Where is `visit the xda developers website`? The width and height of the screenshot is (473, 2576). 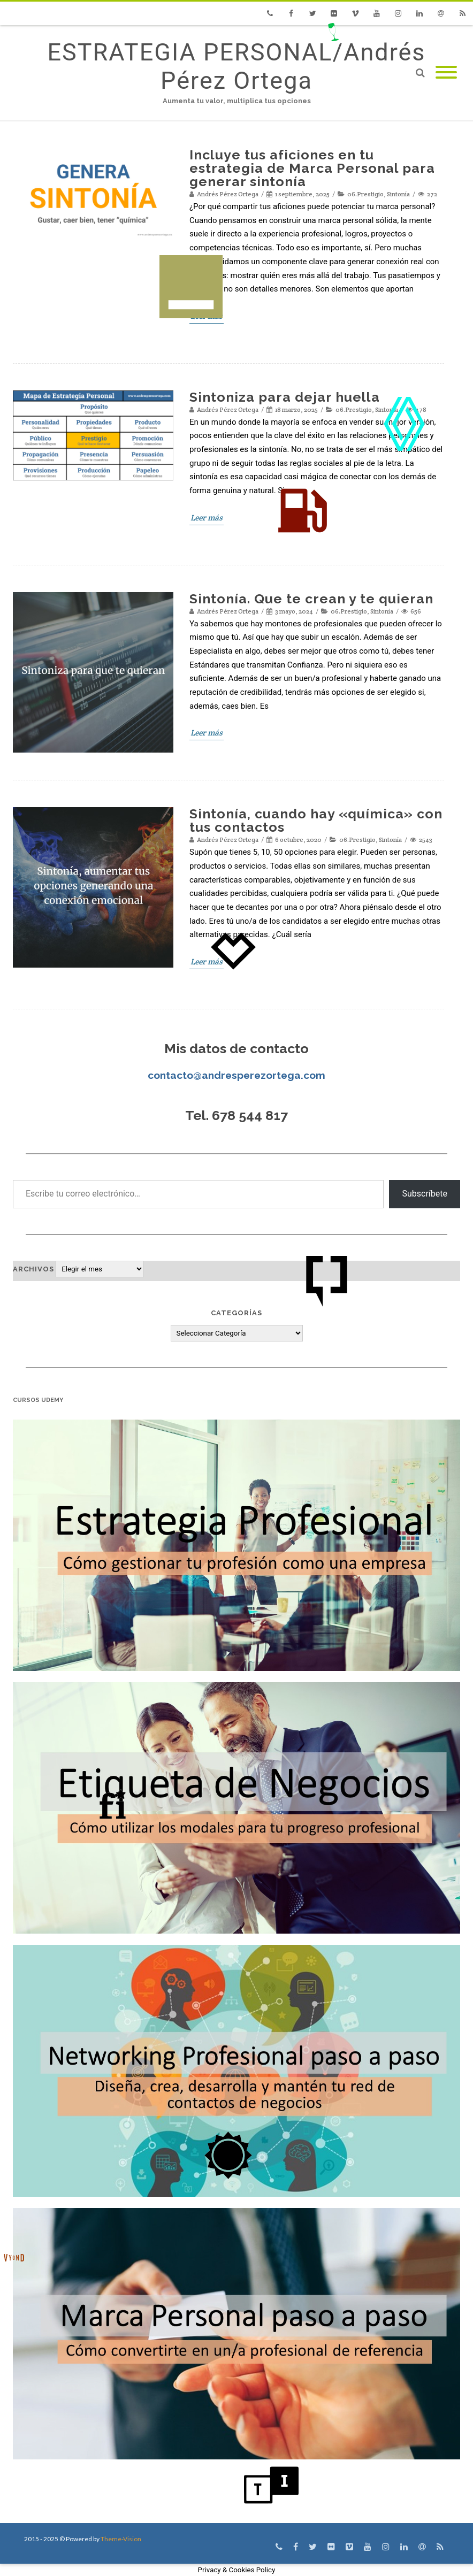
visit the xda developers website is located at coordinates (326, 1281).